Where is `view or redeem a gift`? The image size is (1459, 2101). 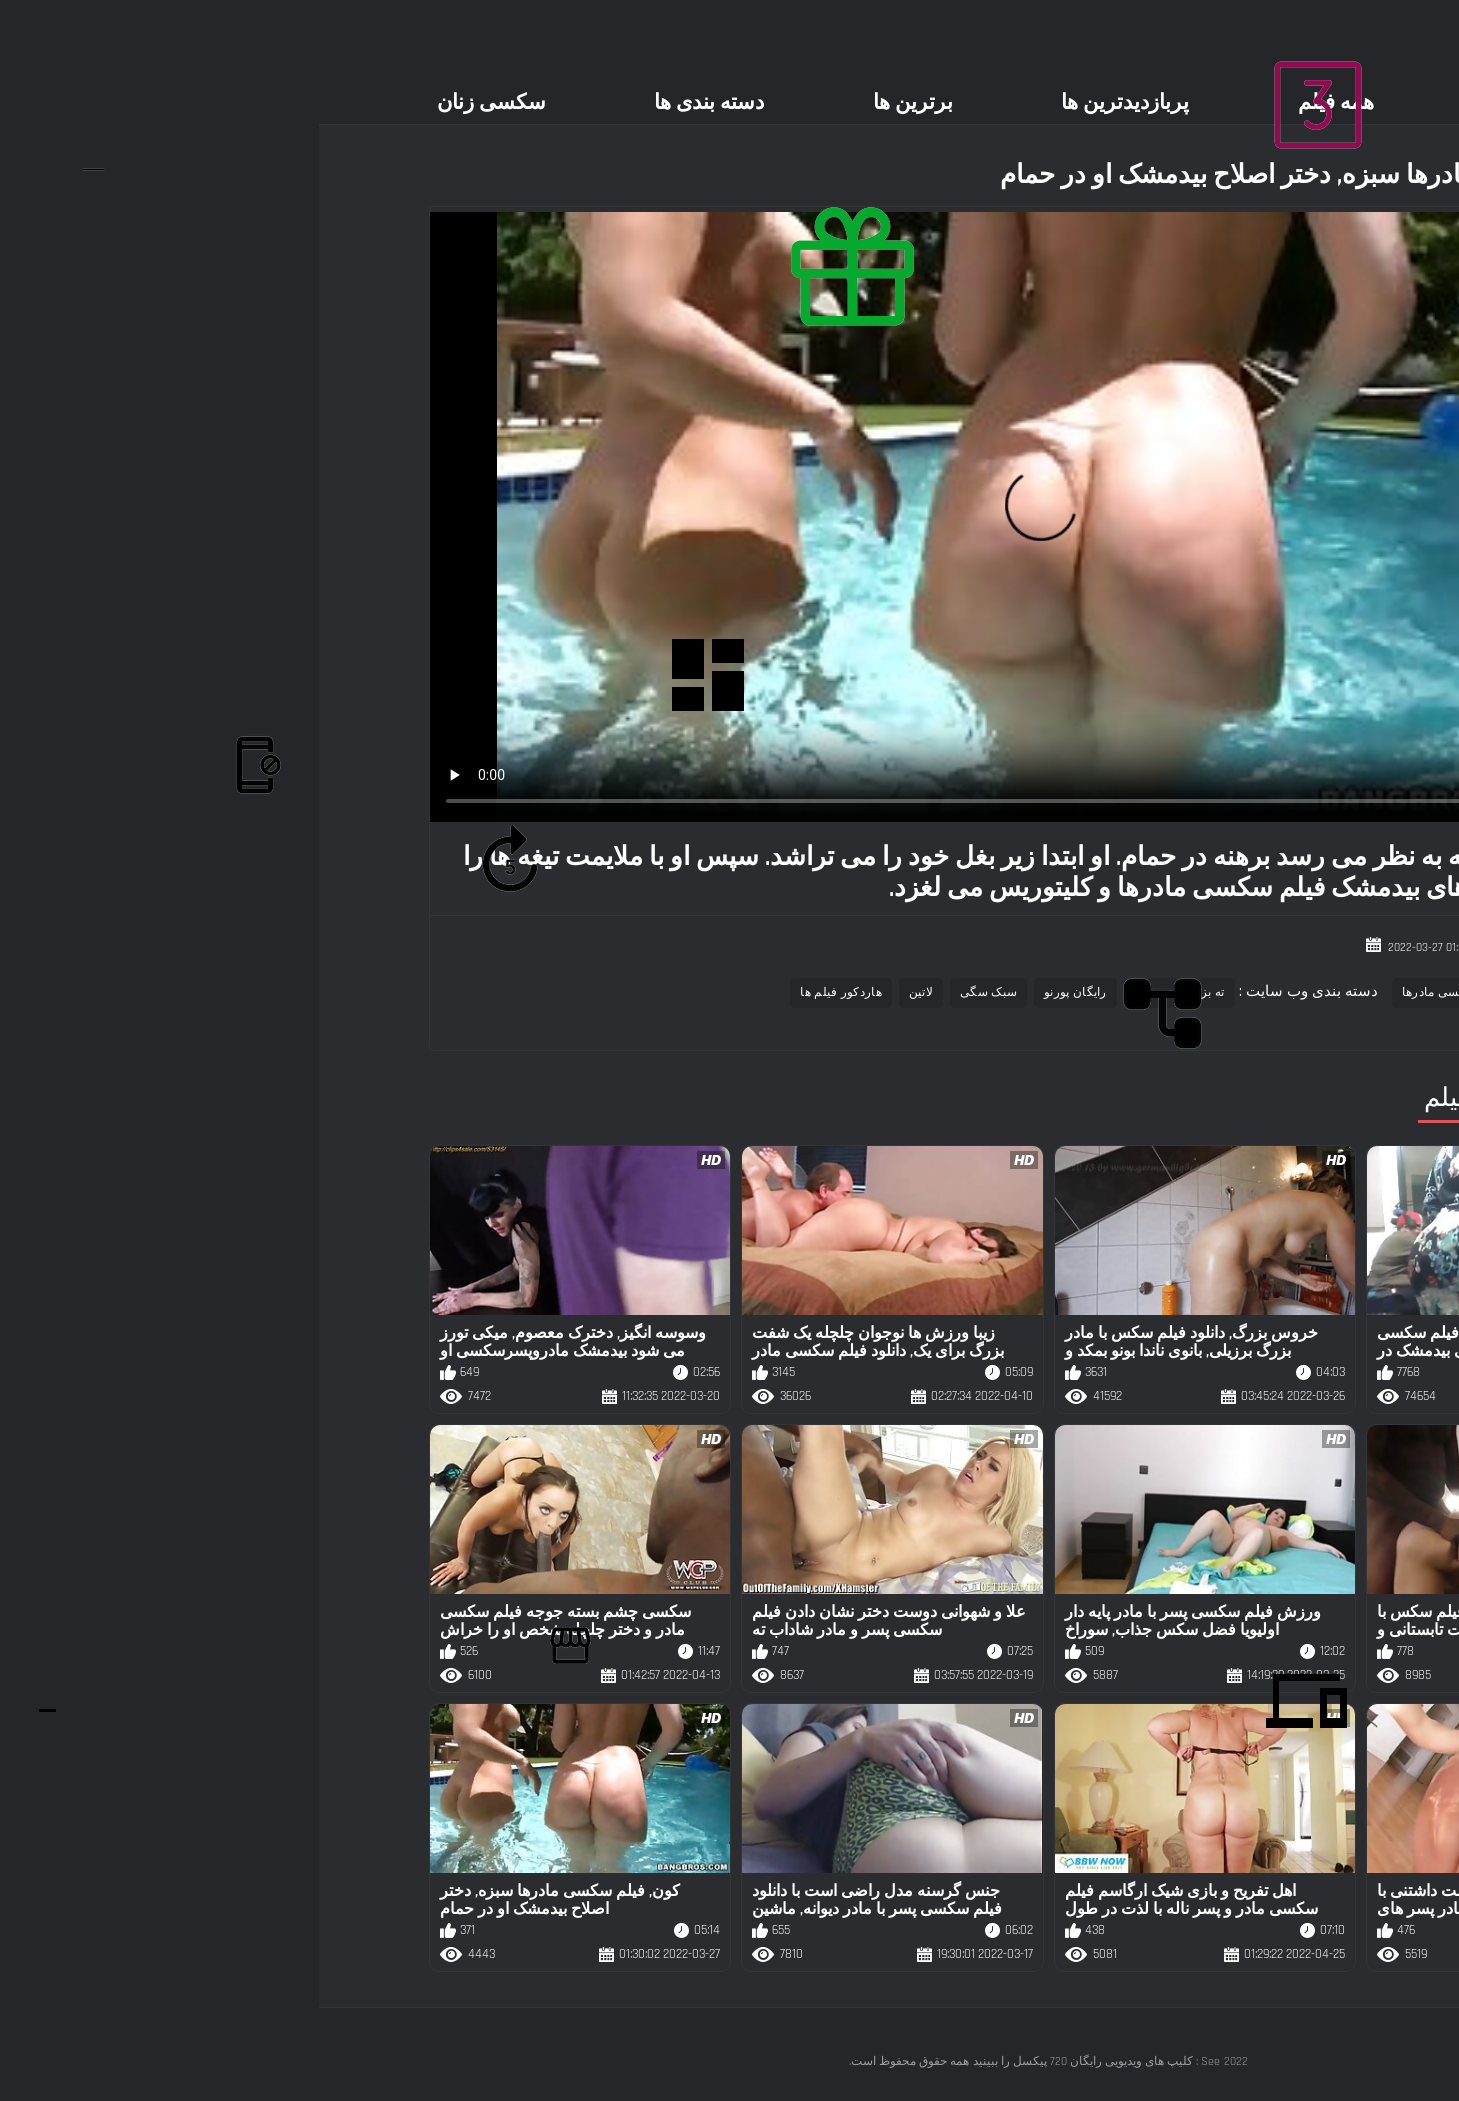 view or redeem a gift is located at coordinates (852, 273).